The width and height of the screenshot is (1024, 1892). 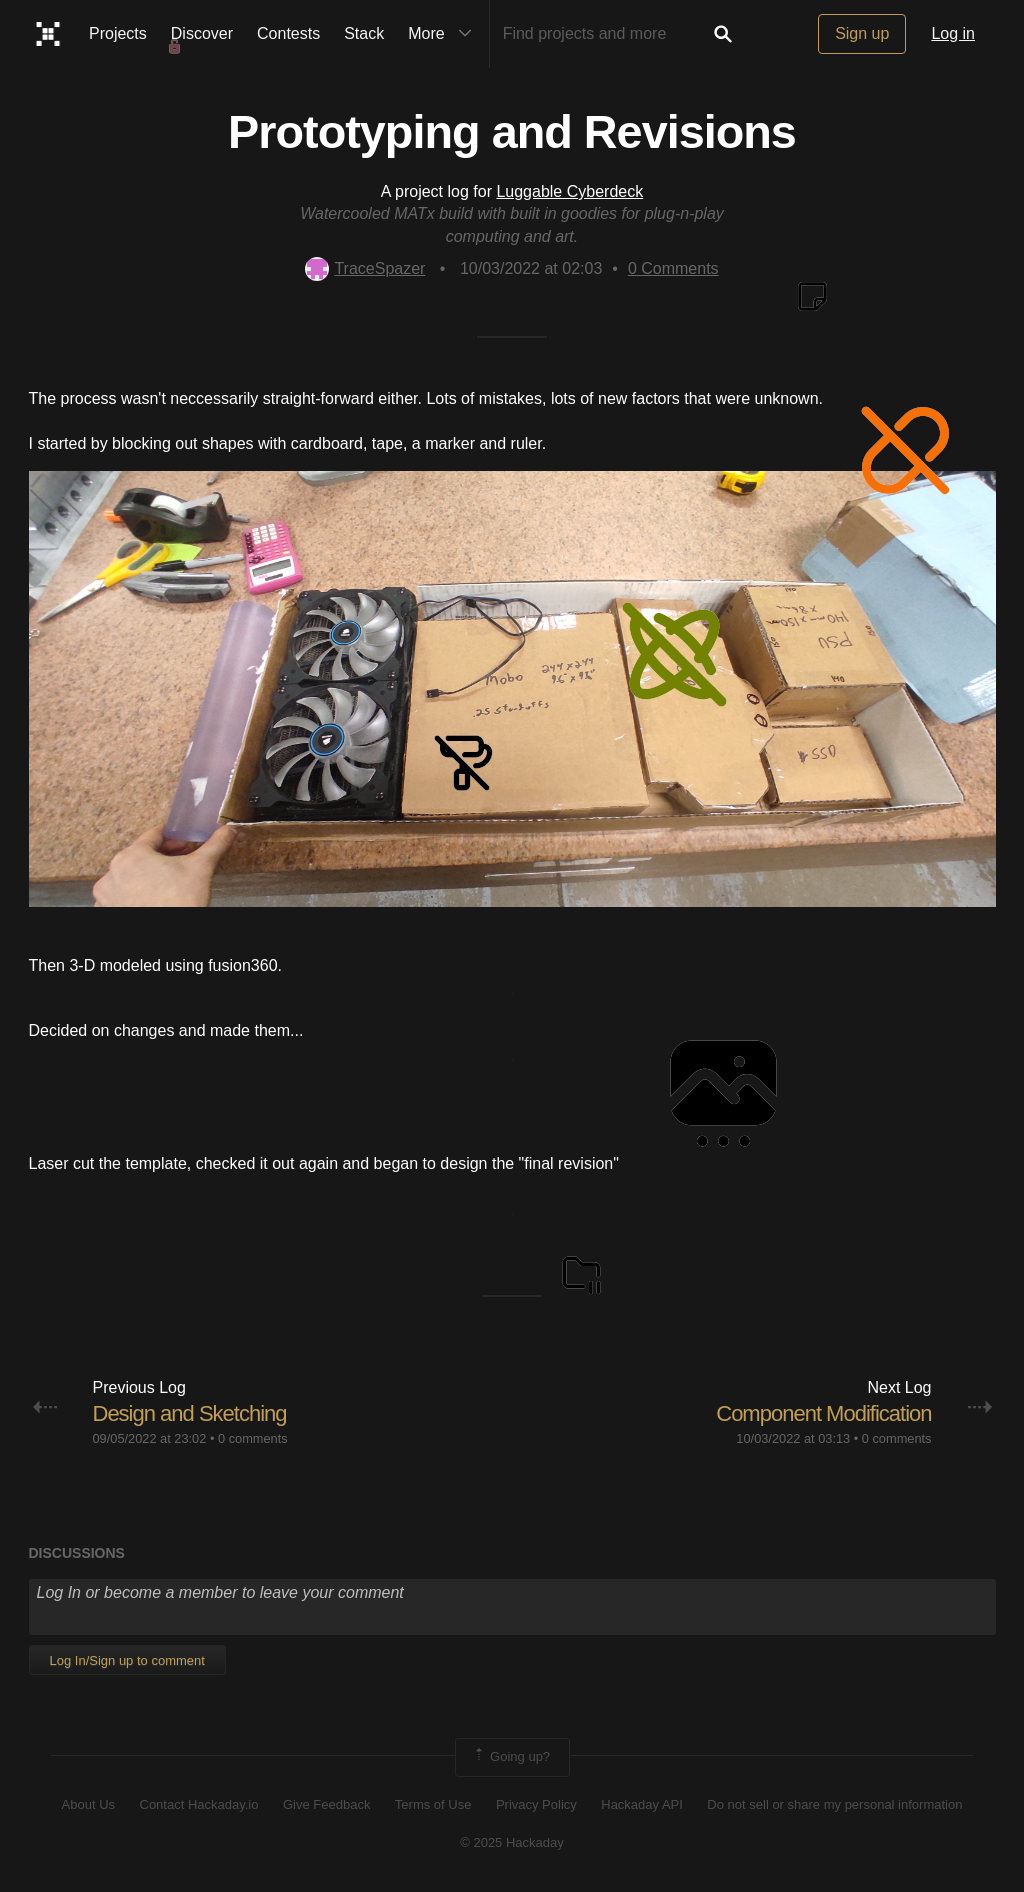 What do you see at coordinates (462, 763) in the screenshot?
I see `disable paint or fill tool` at bounding box center [462, 763].